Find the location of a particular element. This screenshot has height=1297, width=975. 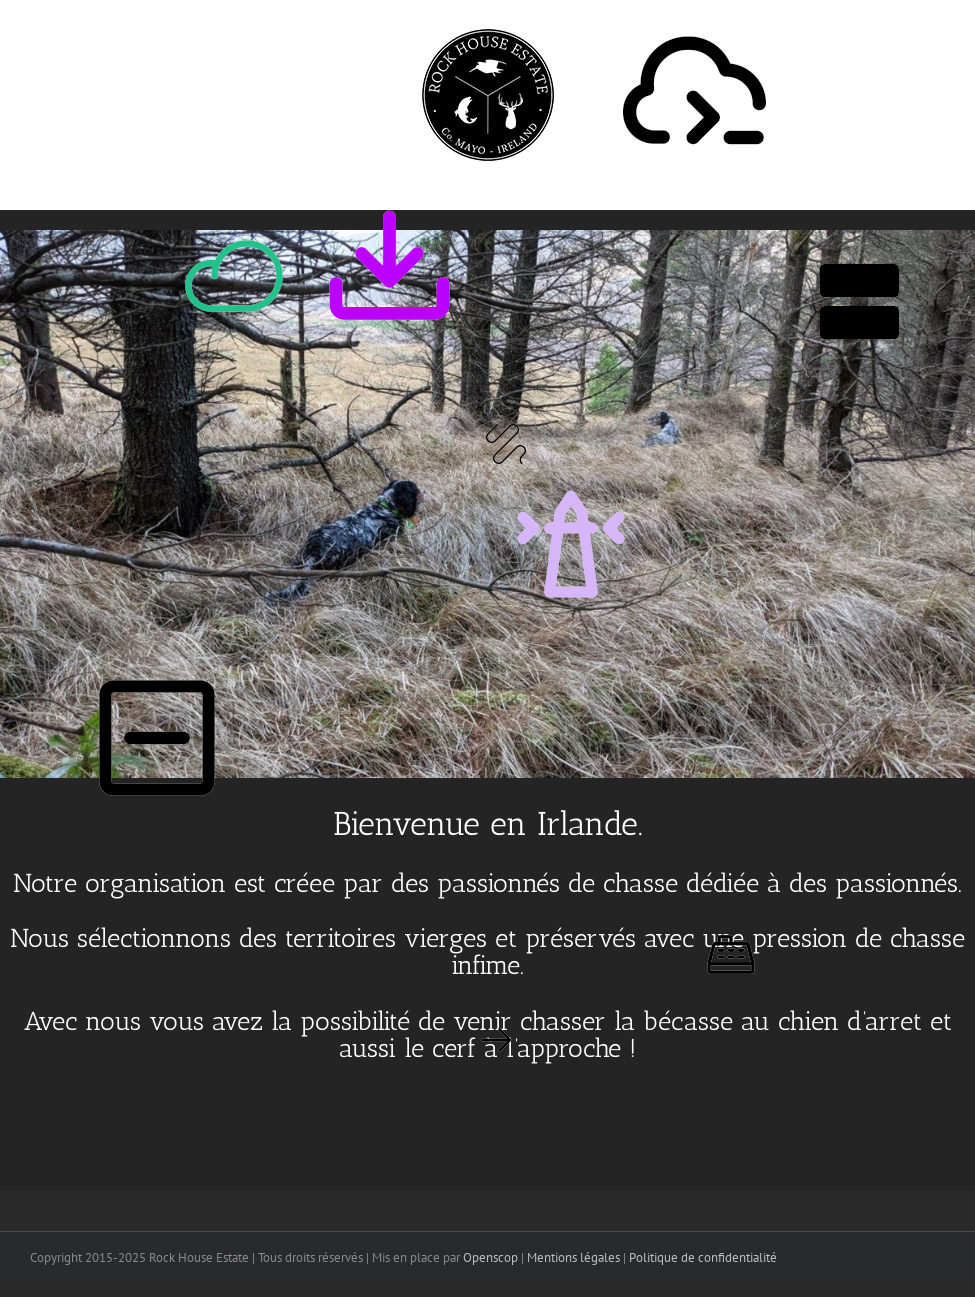

access freehand drawing or annotation tools is located at coordinates (506, 444).